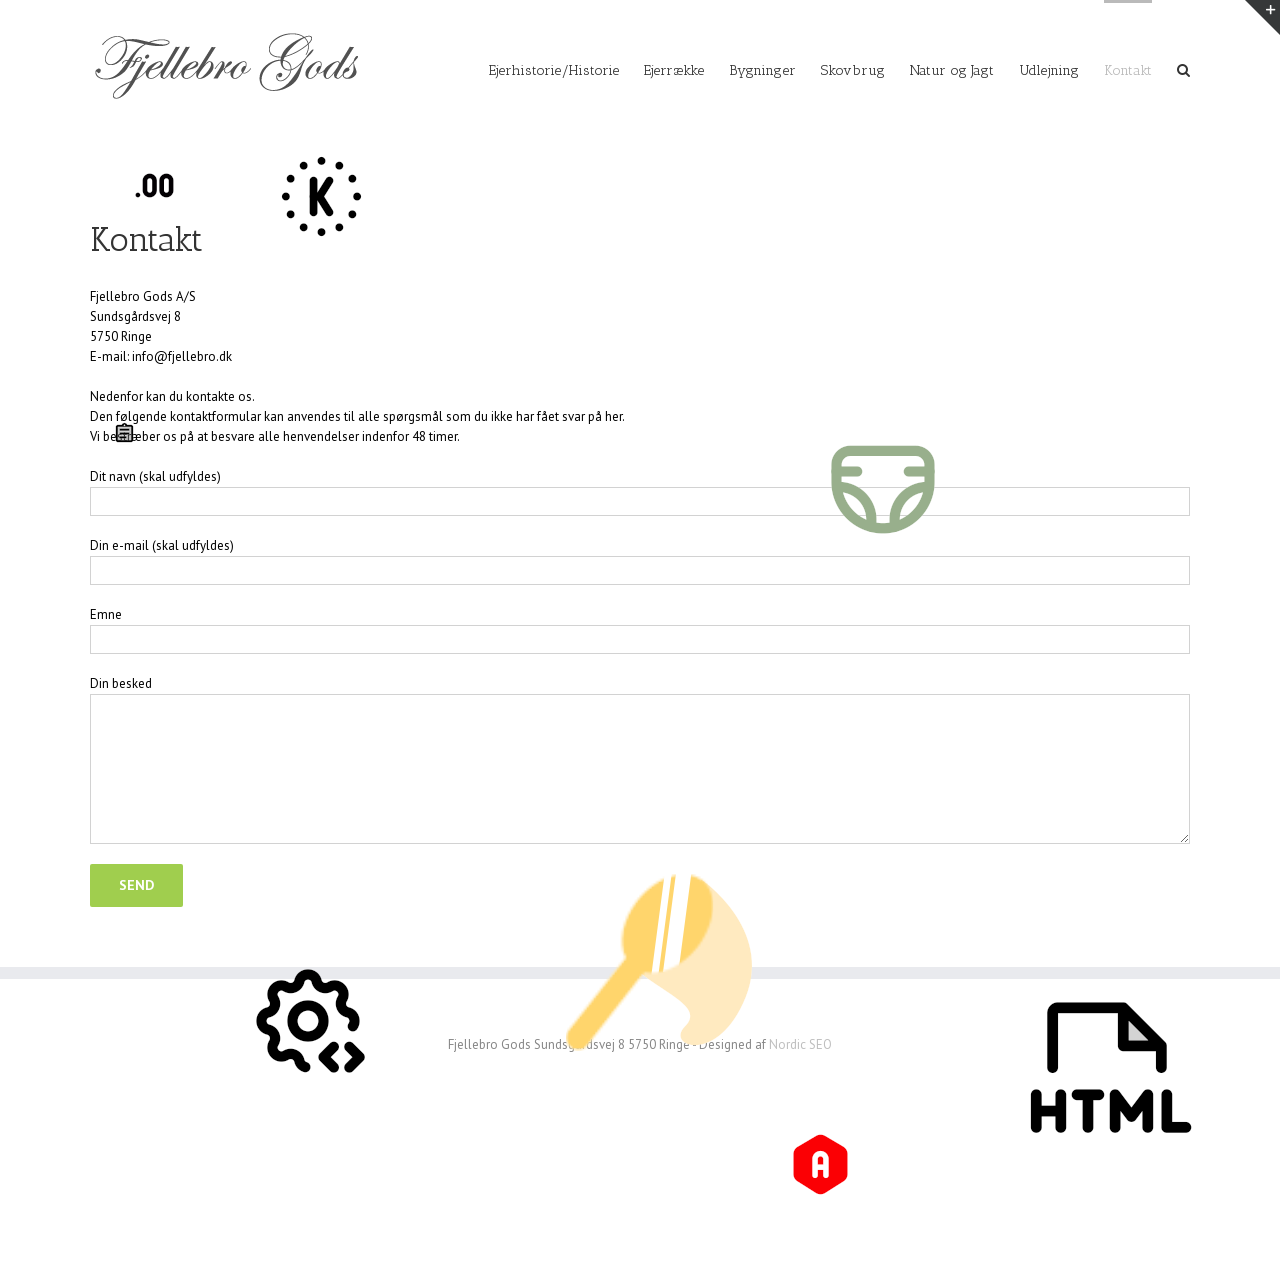 The height and width of the screenshot is (1273, 1280). What do you see at coordinates (321, 196) in the screenshot?
I see `indicates a keyboard shortcut or hotkey` at bounding box center [321, 196].